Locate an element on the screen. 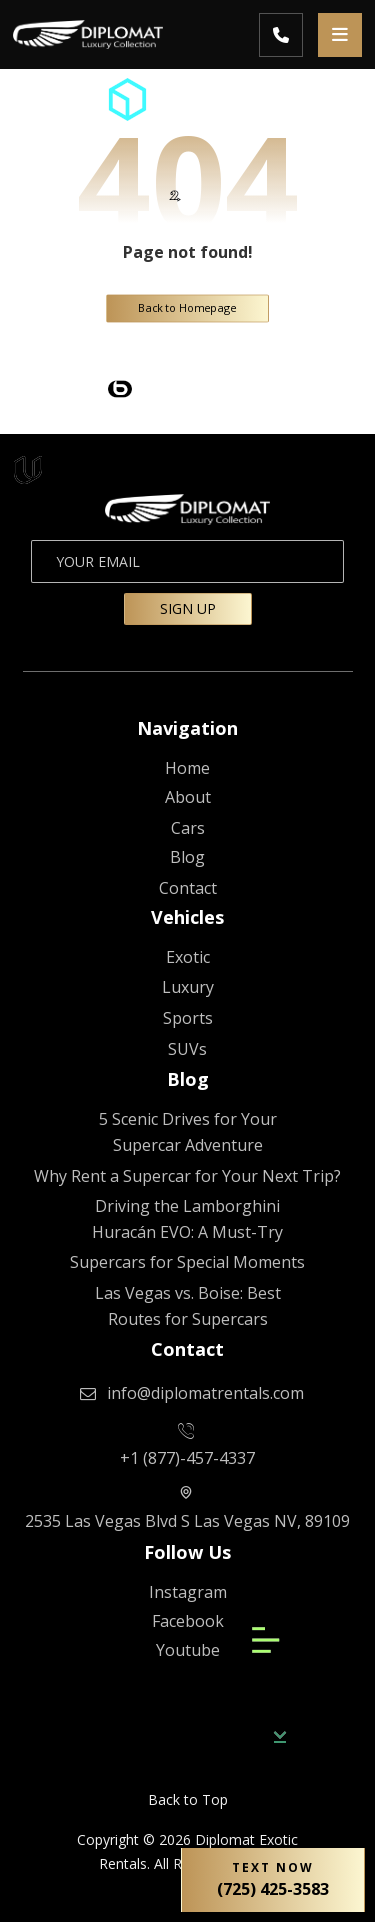  open the Udacity learning platform is located at coordinates (28, 470).